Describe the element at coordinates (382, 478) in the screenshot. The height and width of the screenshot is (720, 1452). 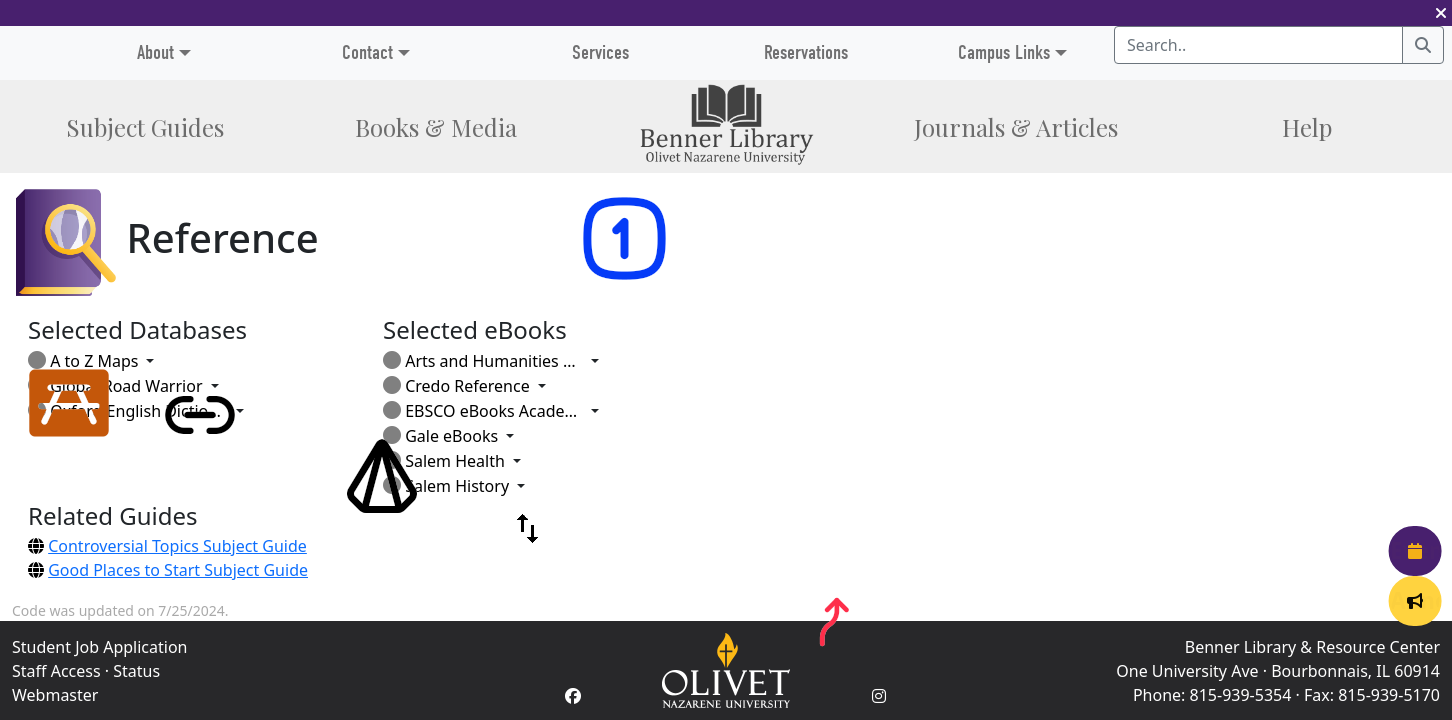
I see `view 3D shape or geometric object` at that location.